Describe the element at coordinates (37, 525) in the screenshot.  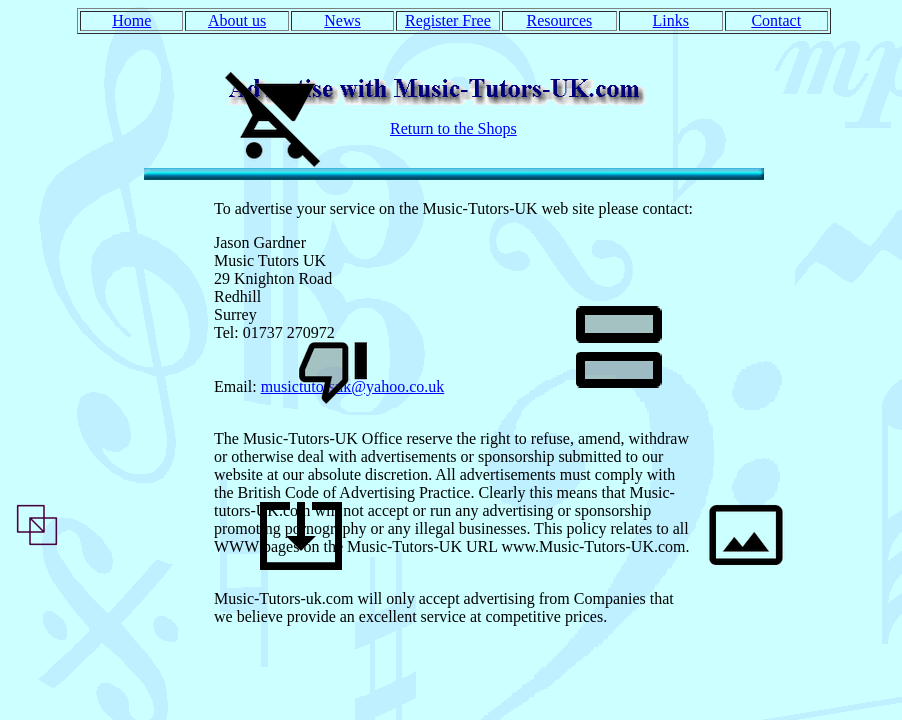
I see `intersect or merge two layers` at that location.